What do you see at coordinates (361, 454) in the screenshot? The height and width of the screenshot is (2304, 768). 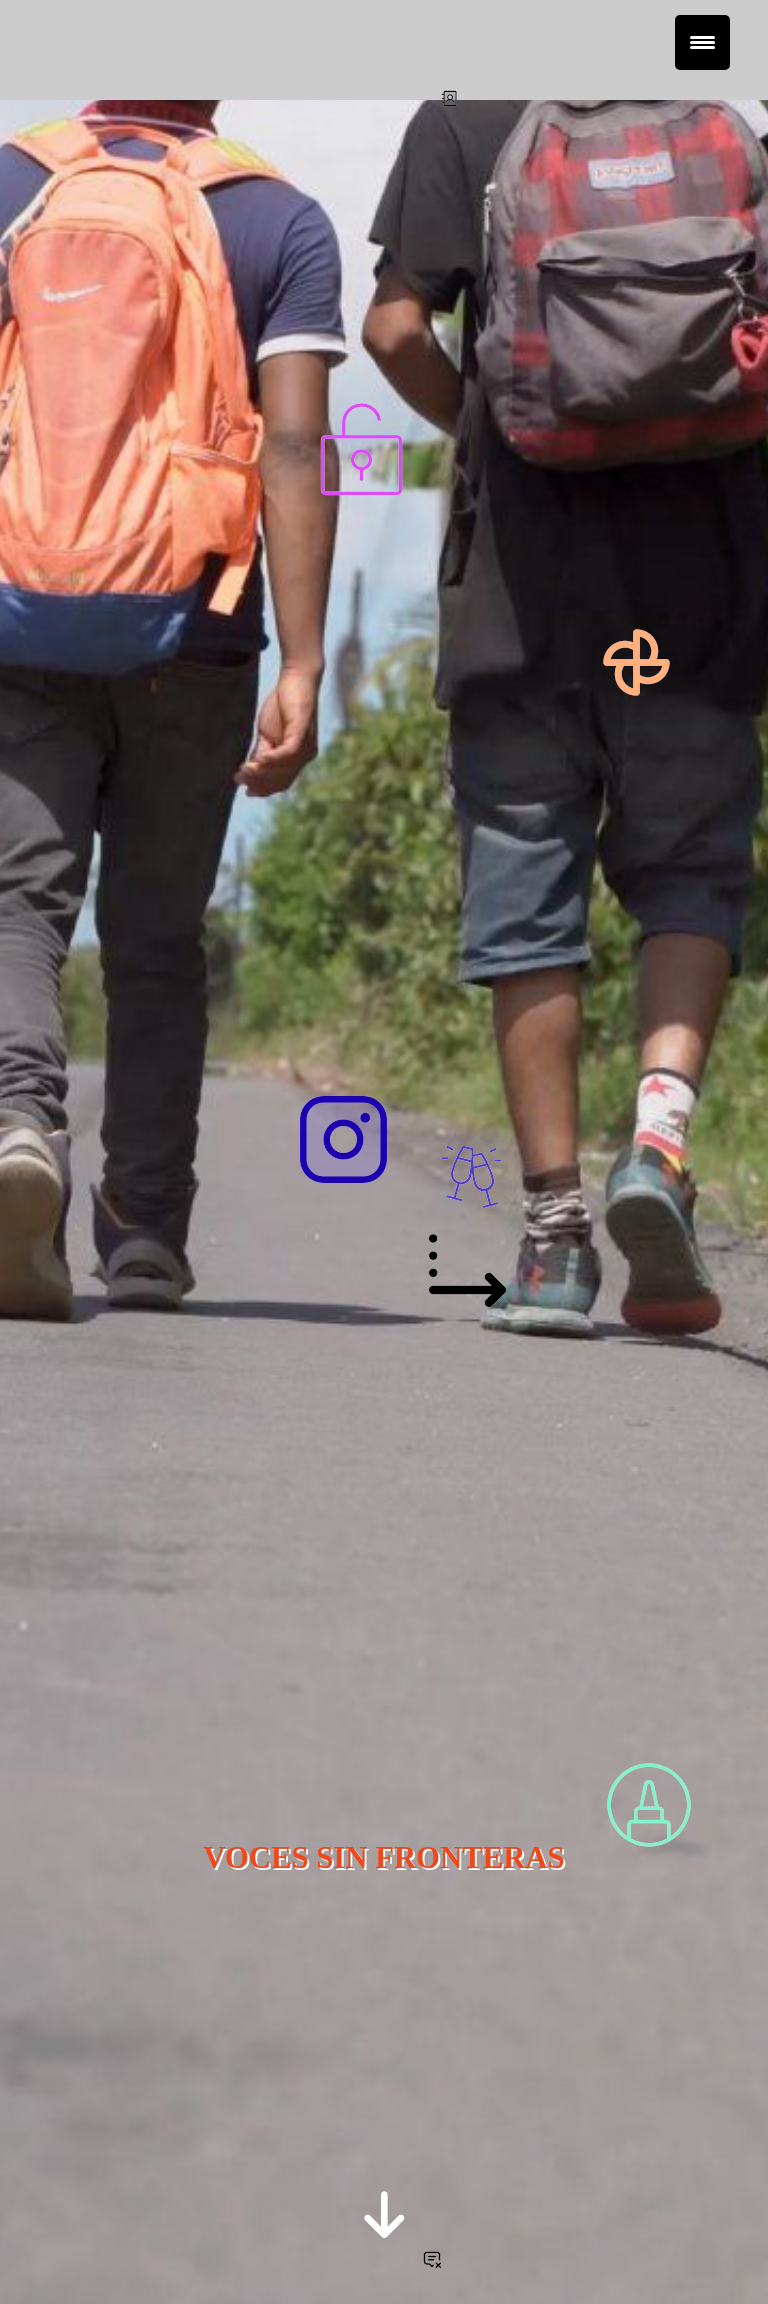 I see `unlocked or unsecured state` at bounding box center [361, 454].